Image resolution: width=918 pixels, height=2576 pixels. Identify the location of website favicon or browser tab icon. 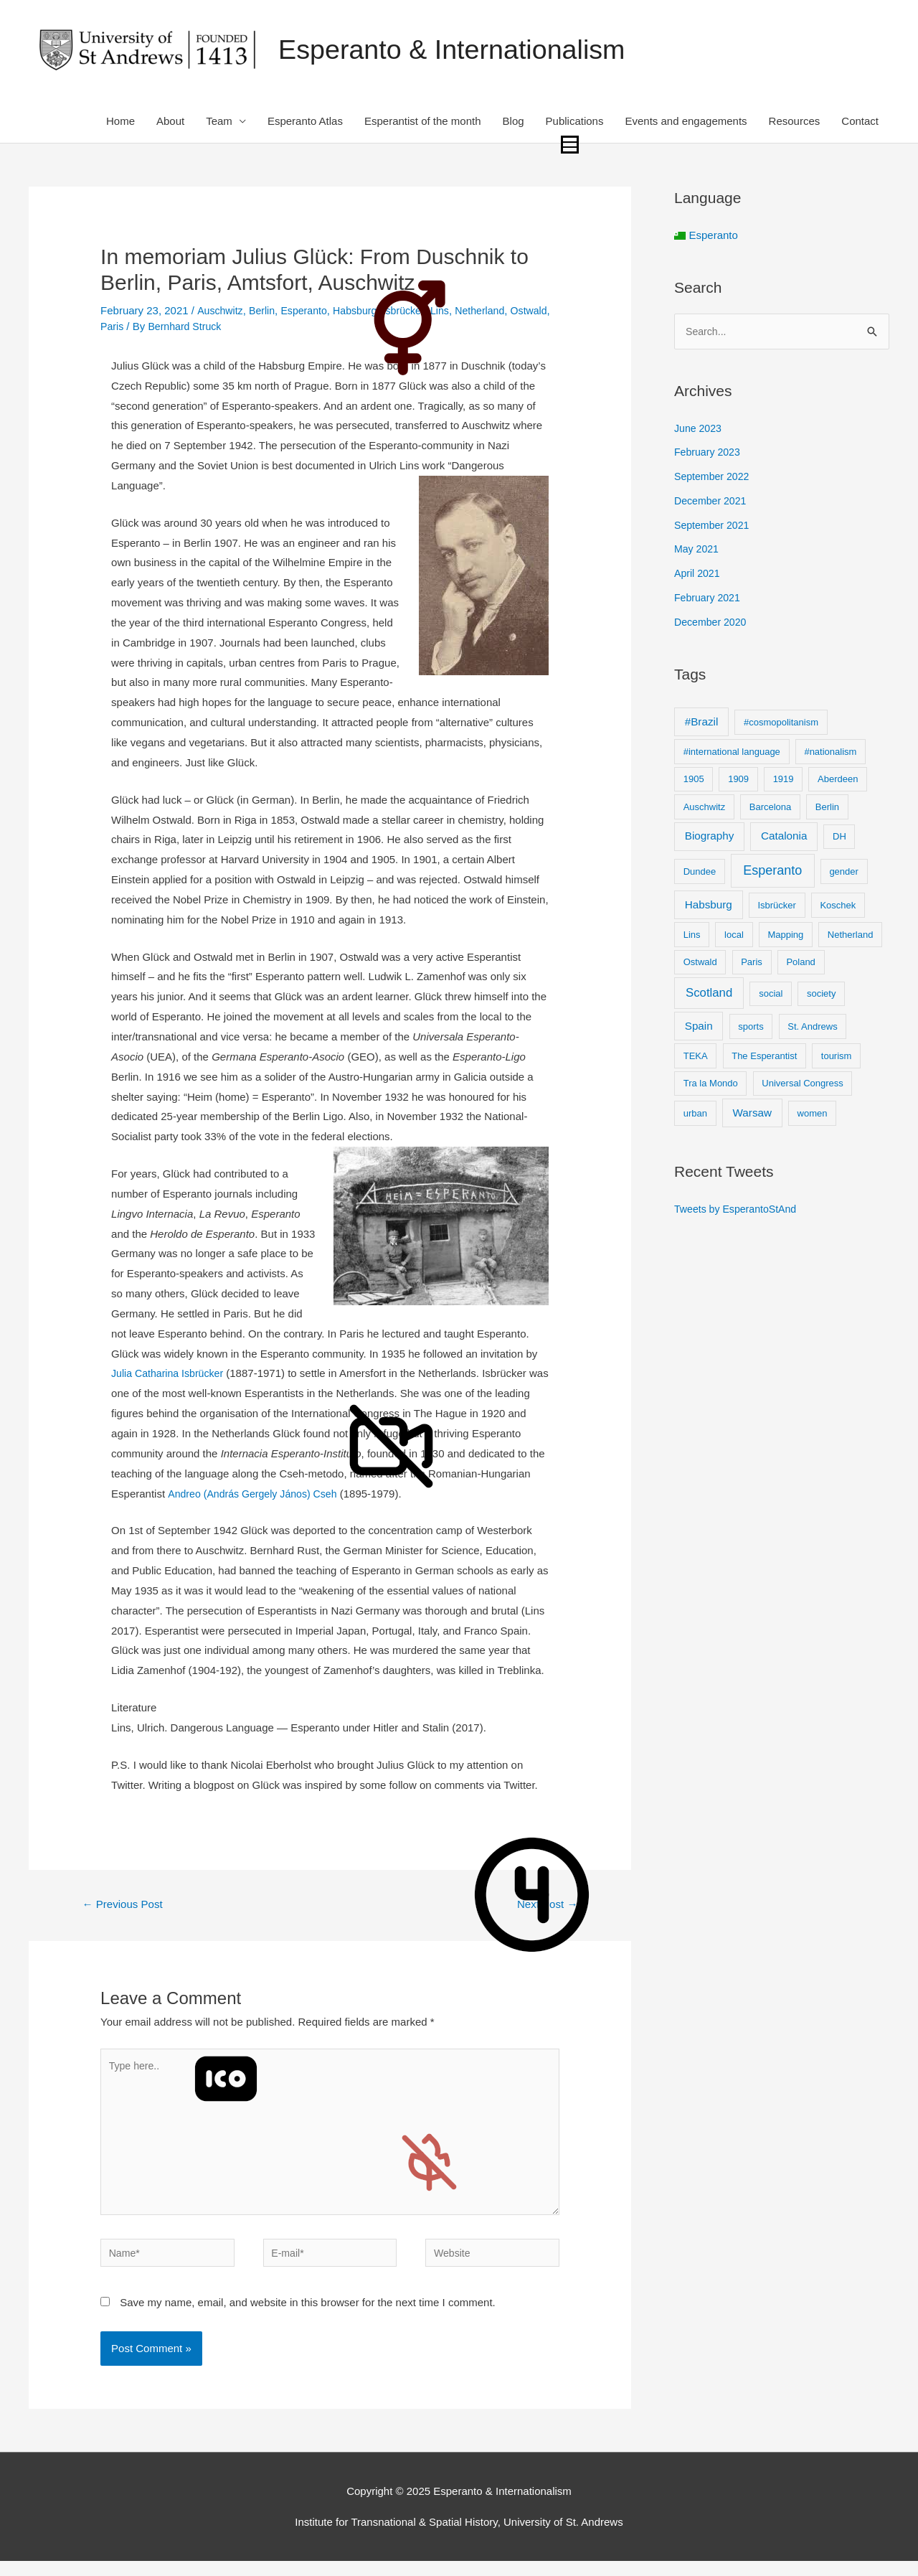
(226, 2079).